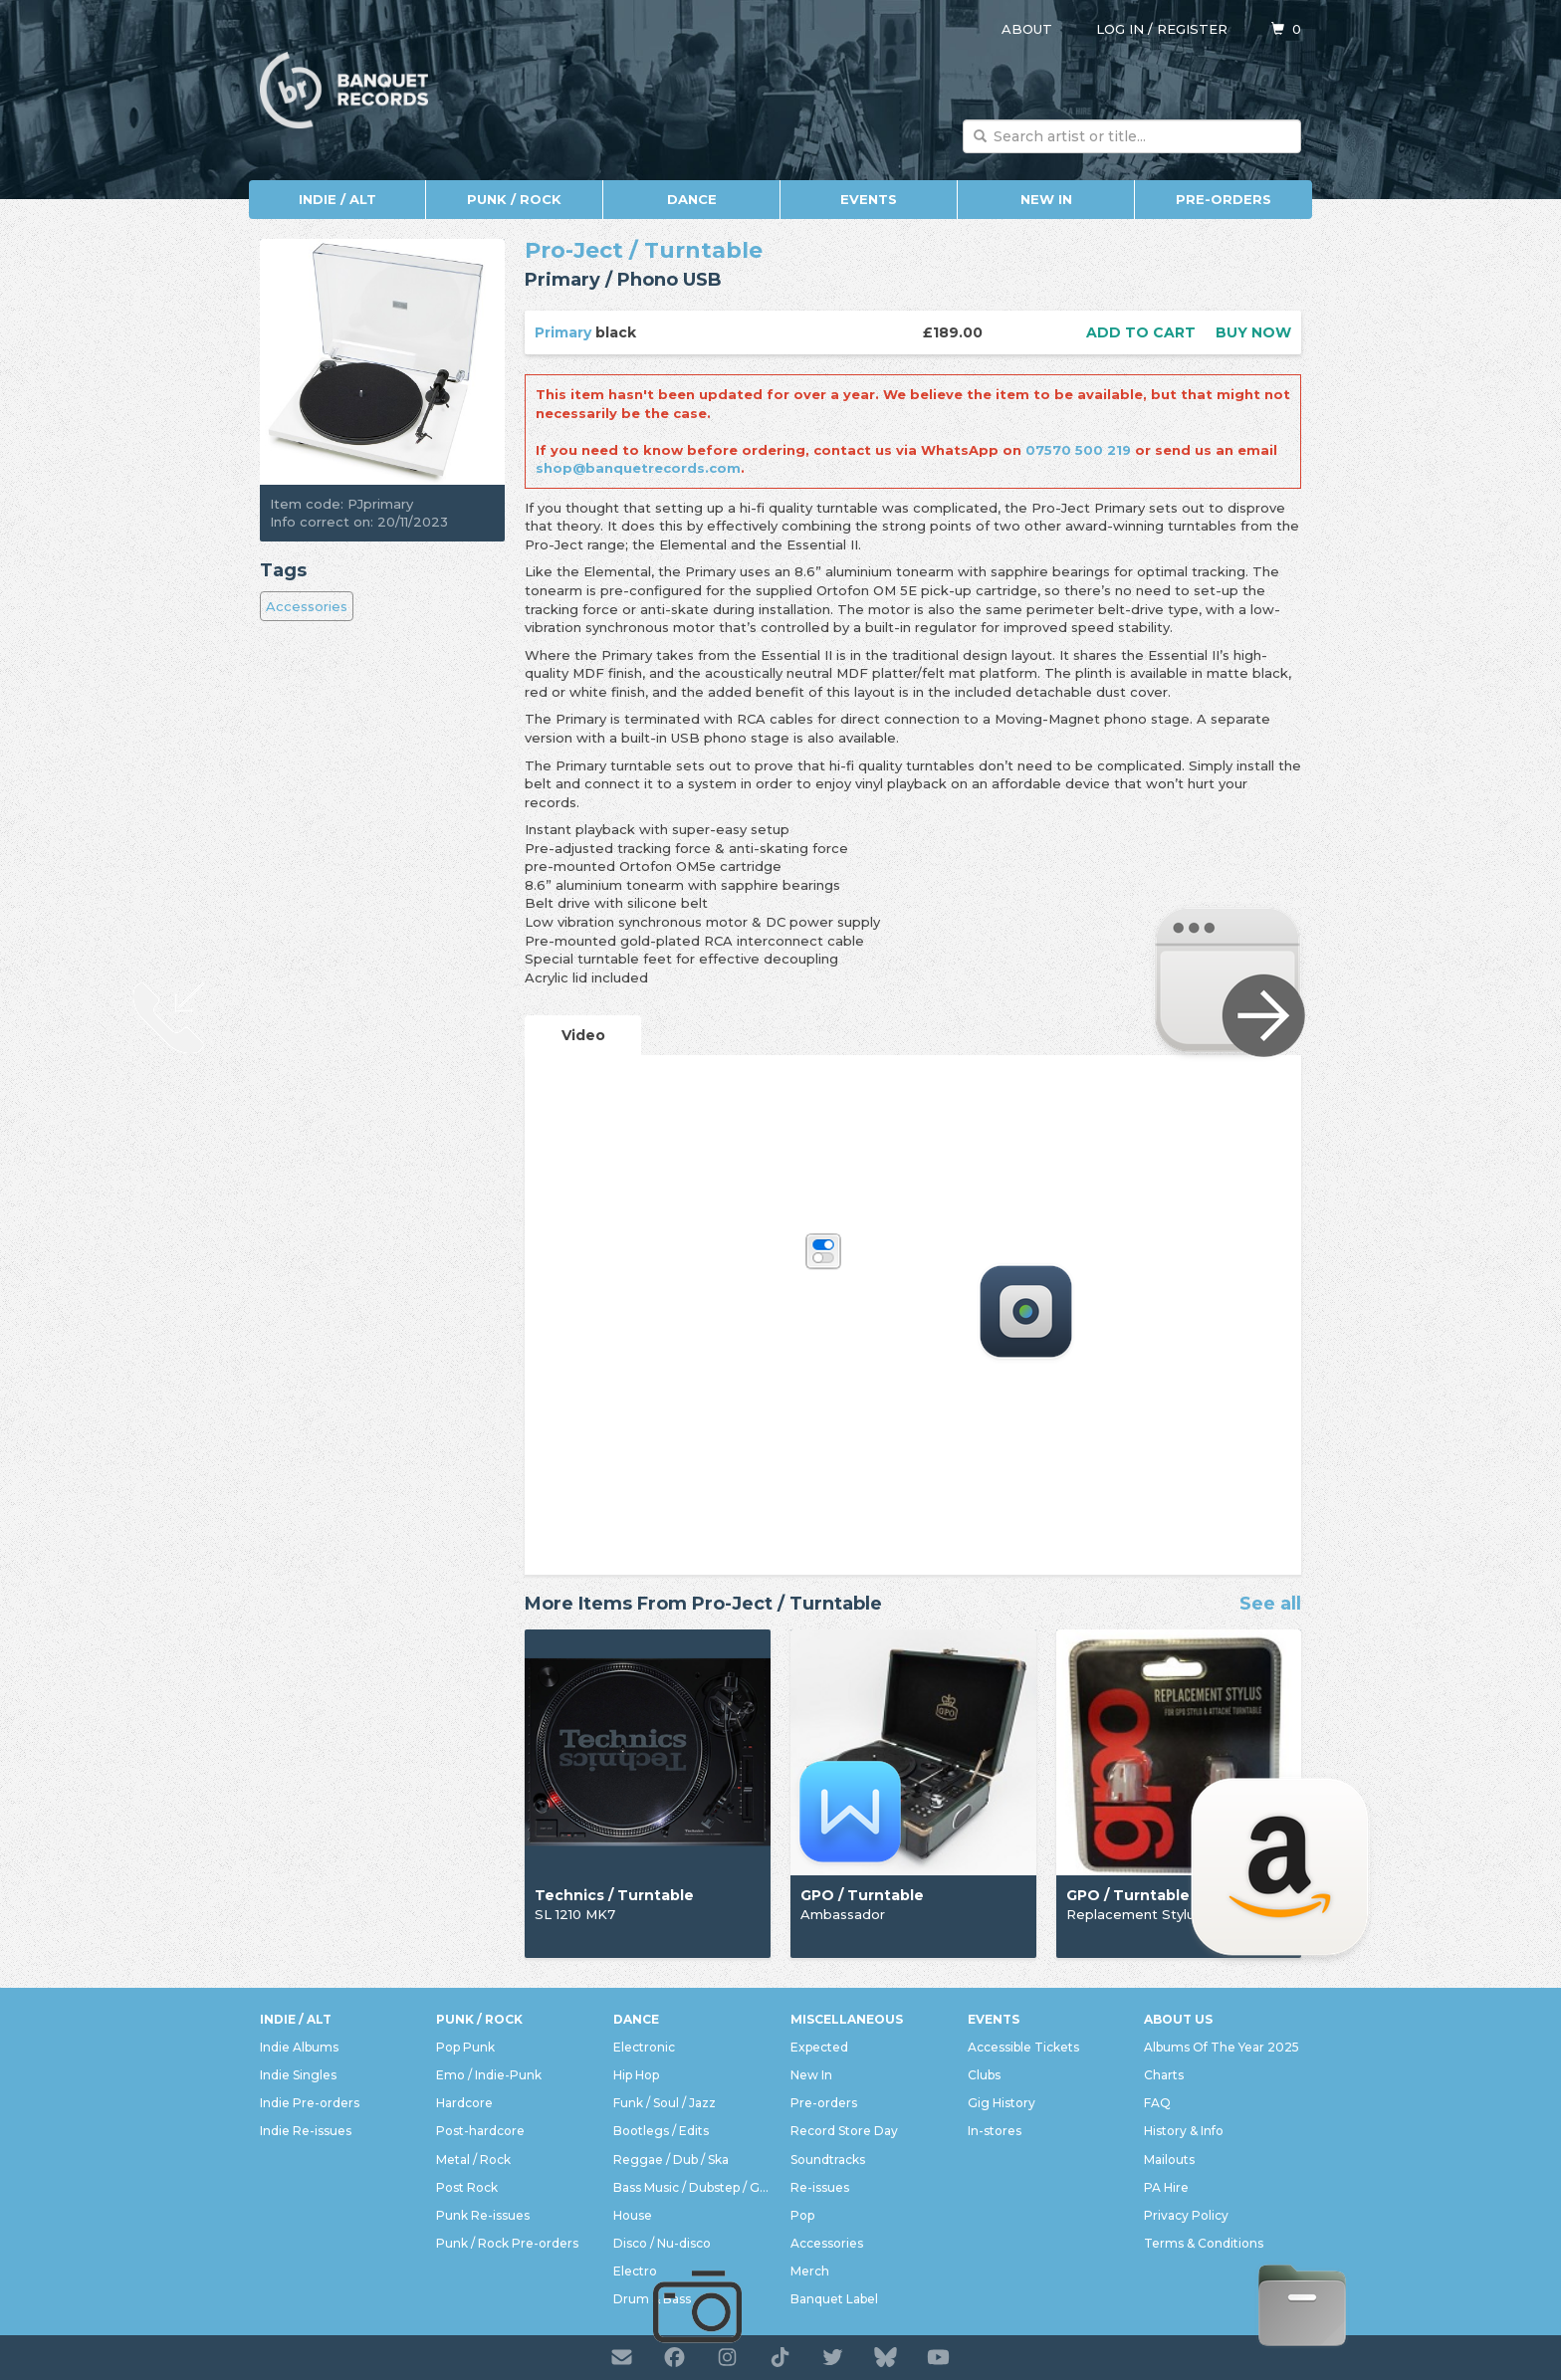 The height and width of the screenshot is (2380, 1561). I want to click on incoming call notification, so click(168, 1017).